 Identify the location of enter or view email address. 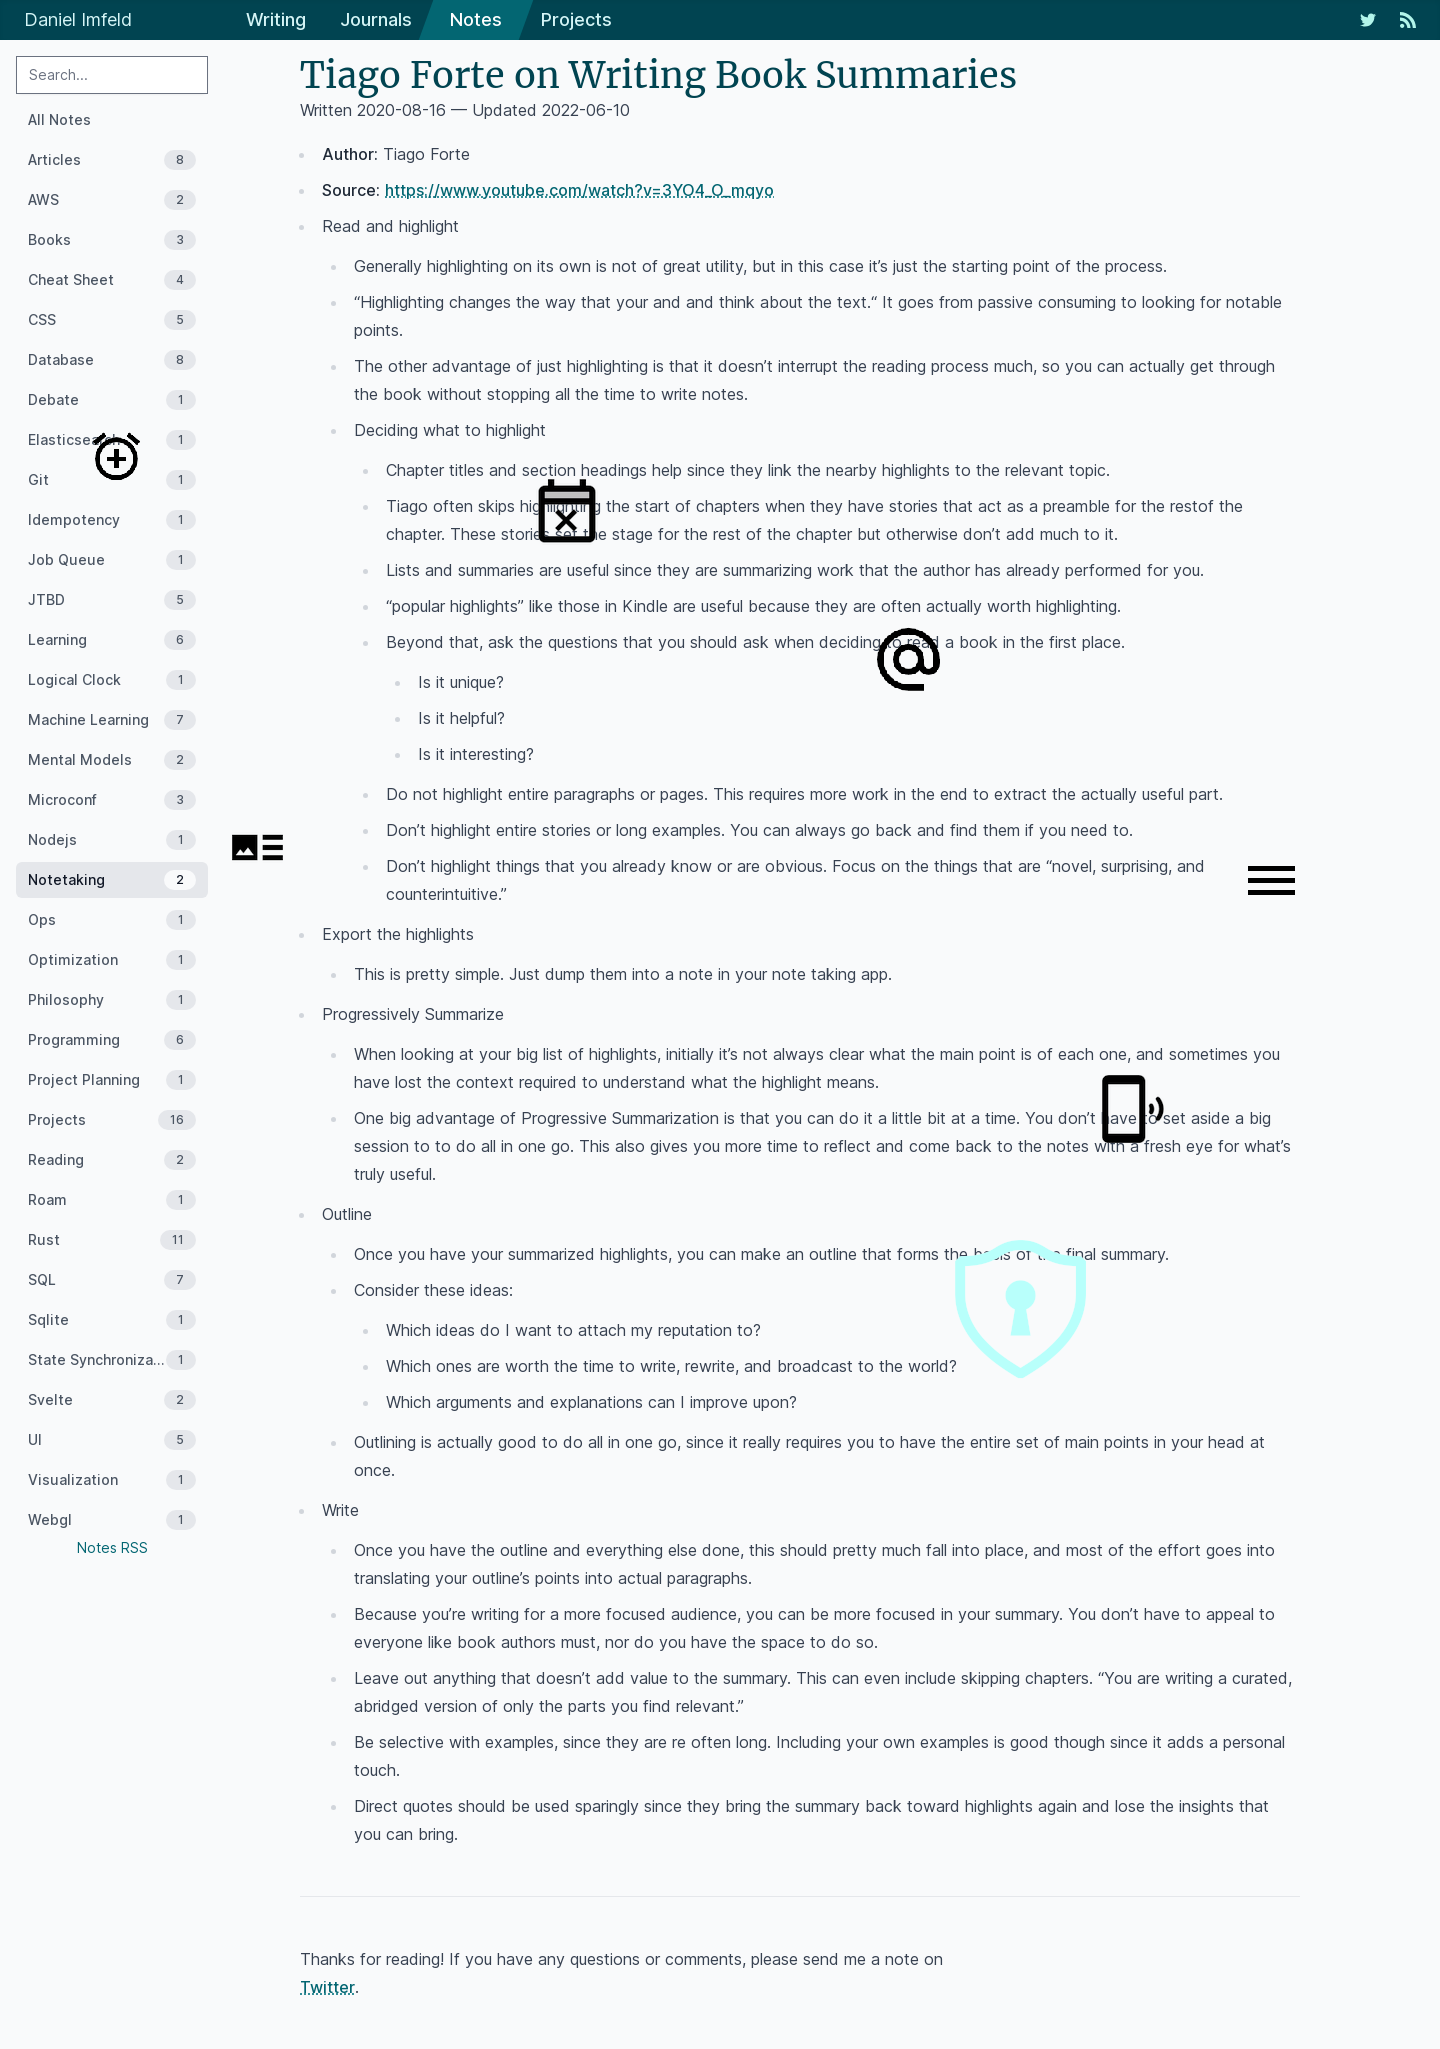
(908, 659).